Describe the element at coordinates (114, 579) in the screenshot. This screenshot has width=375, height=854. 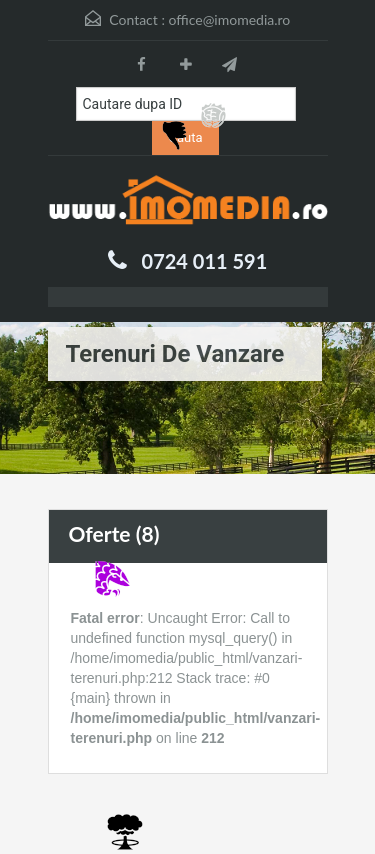
I see `pangolin character or creature icon` at that location.